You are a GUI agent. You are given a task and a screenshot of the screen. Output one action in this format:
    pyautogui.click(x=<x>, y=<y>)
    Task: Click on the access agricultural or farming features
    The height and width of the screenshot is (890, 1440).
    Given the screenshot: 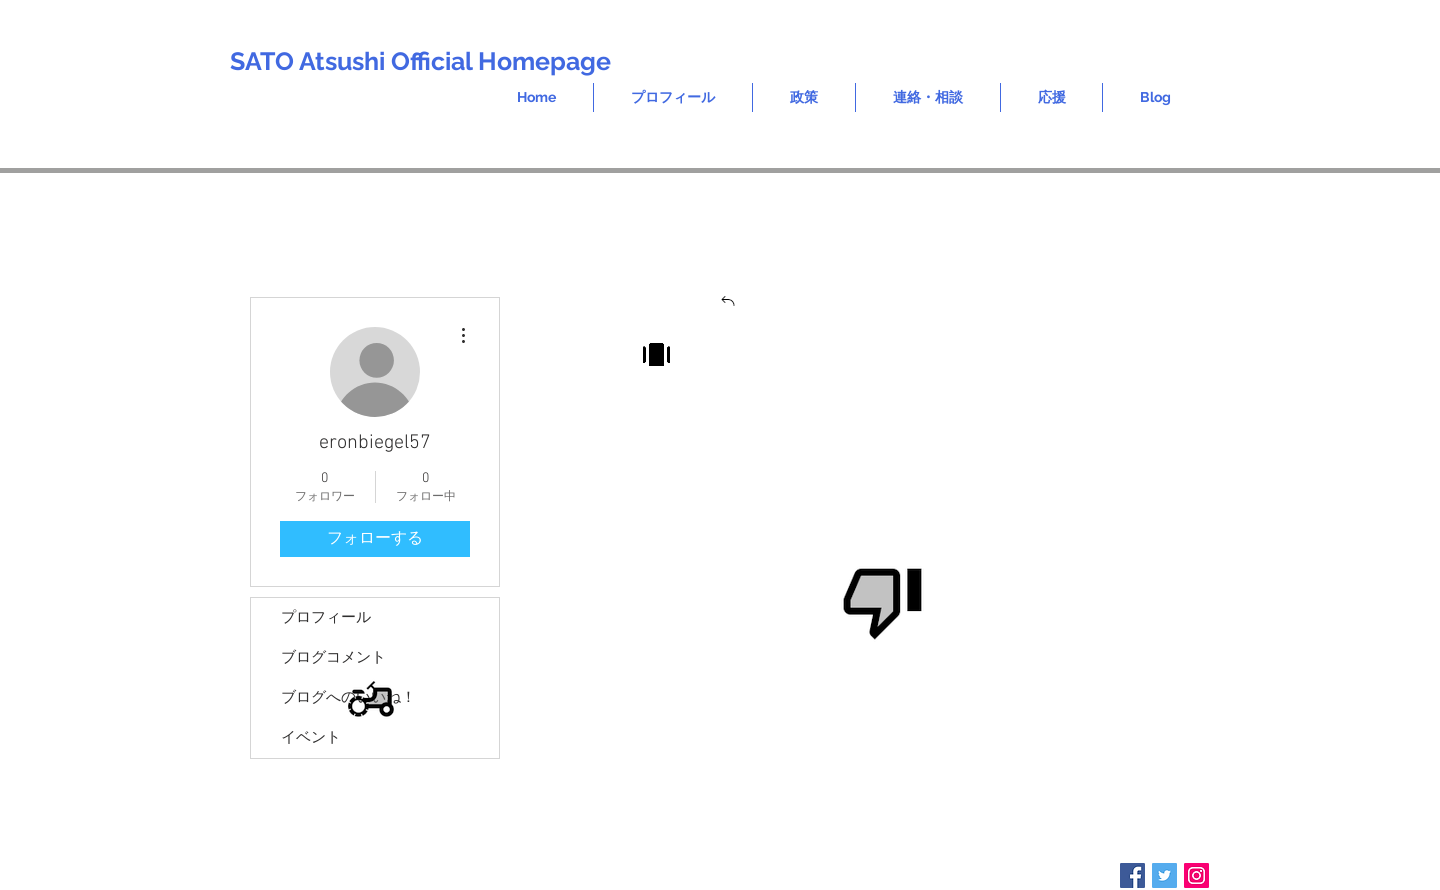 What is the action you would take?
    pyautogui.click(x=371, y=700)
    